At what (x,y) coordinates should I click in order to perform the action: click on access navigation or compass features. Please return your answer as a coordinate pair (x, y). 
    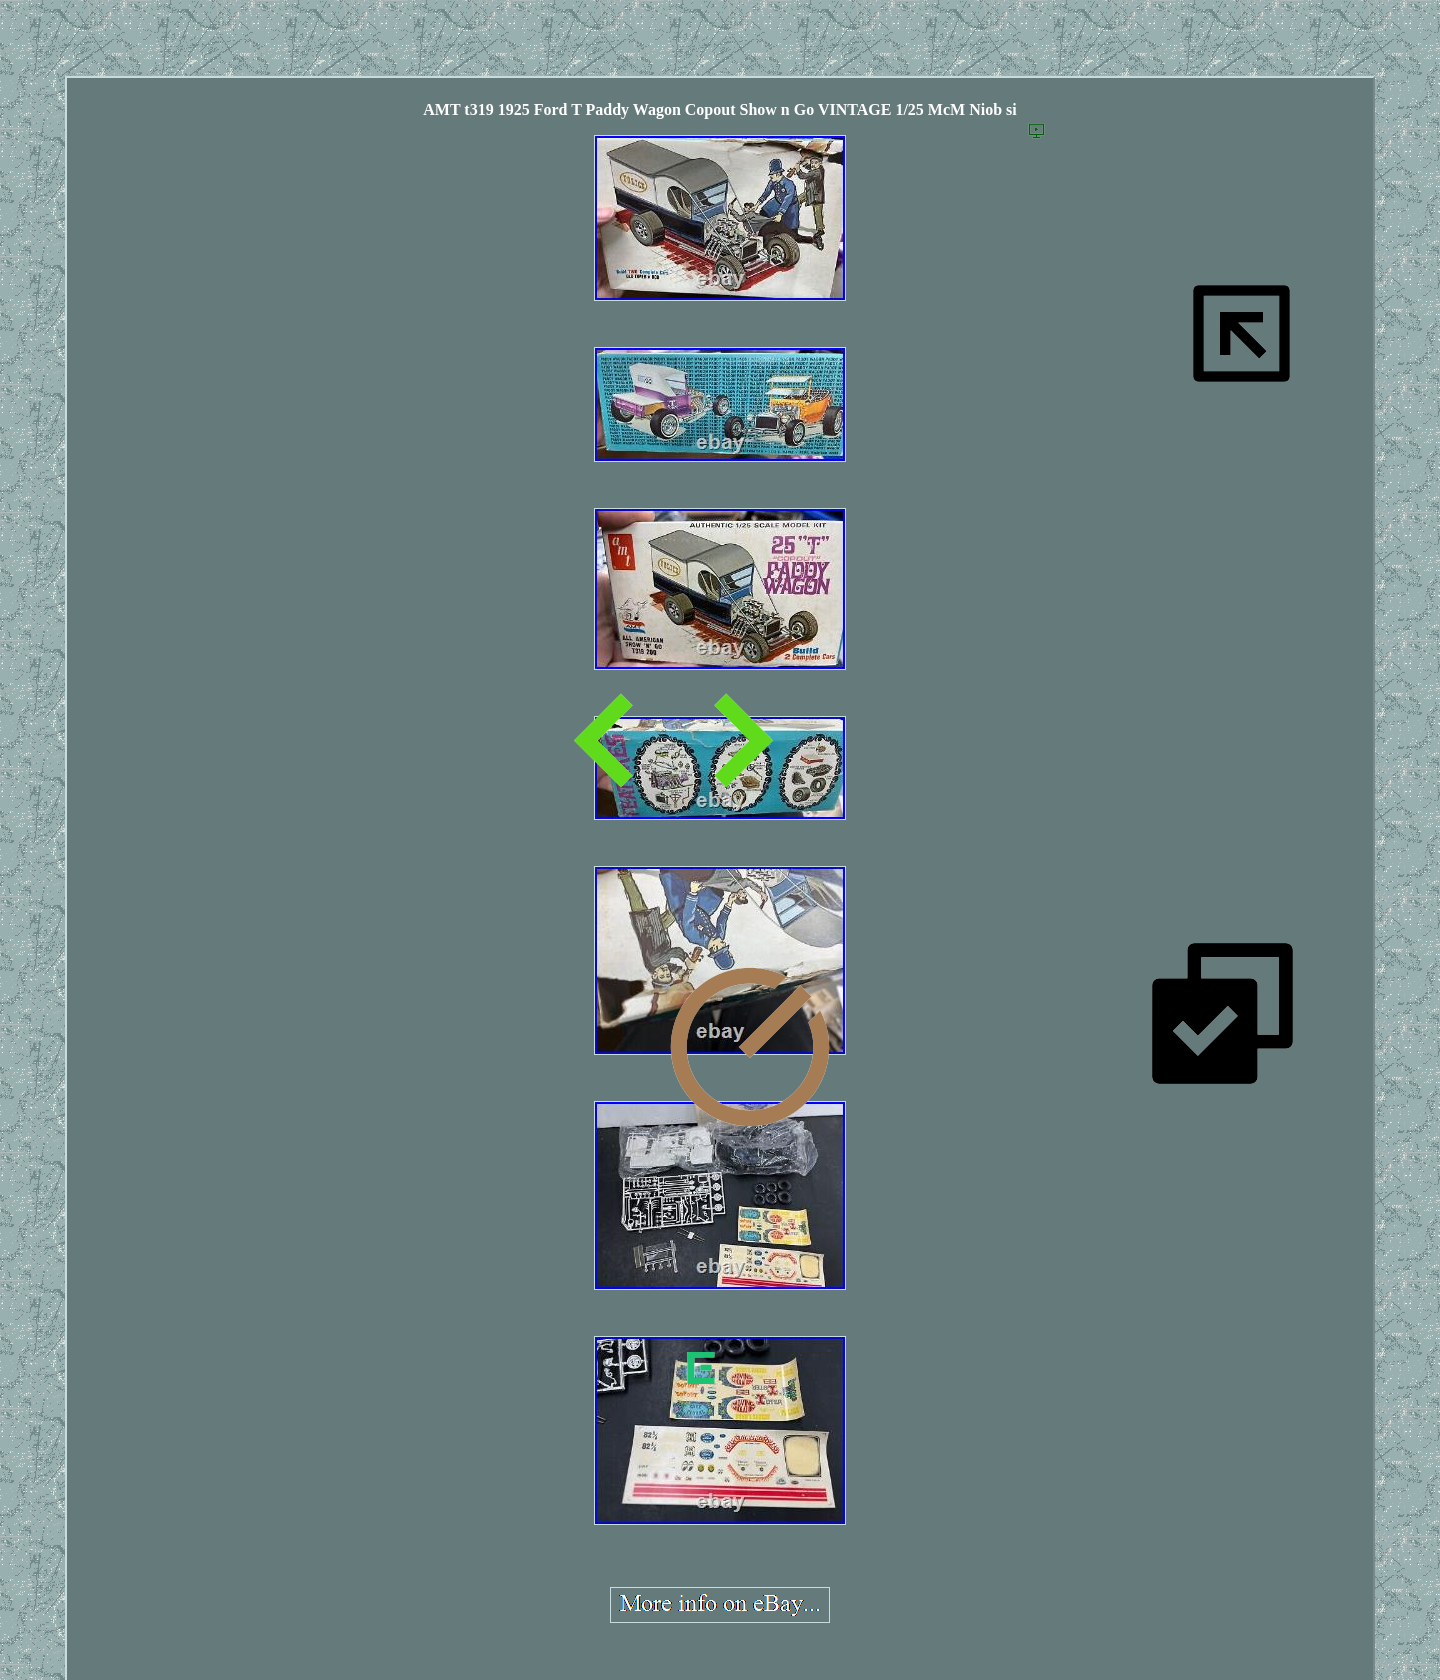
    Looking at the image, I should click on (750, 1047).